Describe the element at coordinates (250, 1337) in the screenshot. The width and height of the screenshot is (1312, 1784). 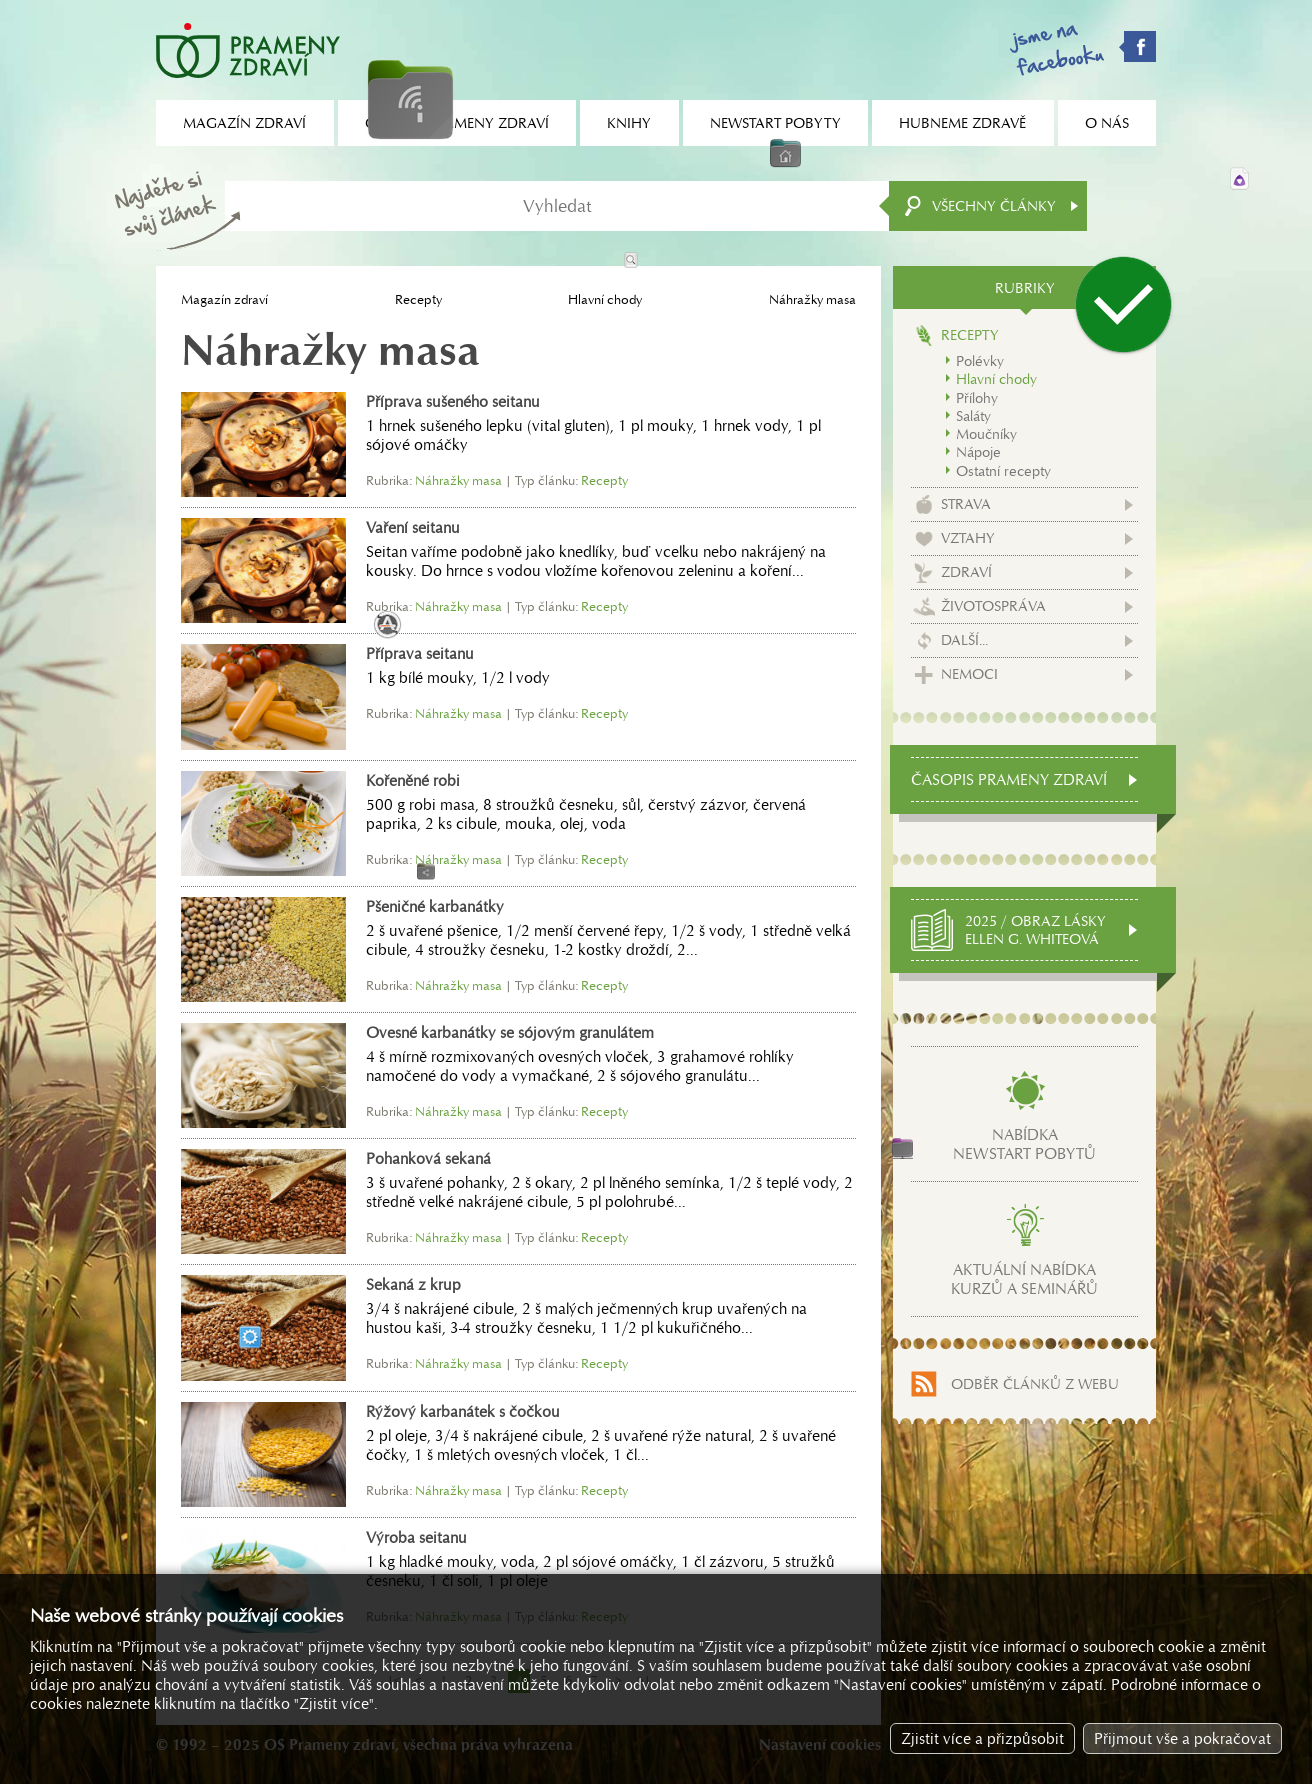
I see `windows executable file (.exe)` at that location.